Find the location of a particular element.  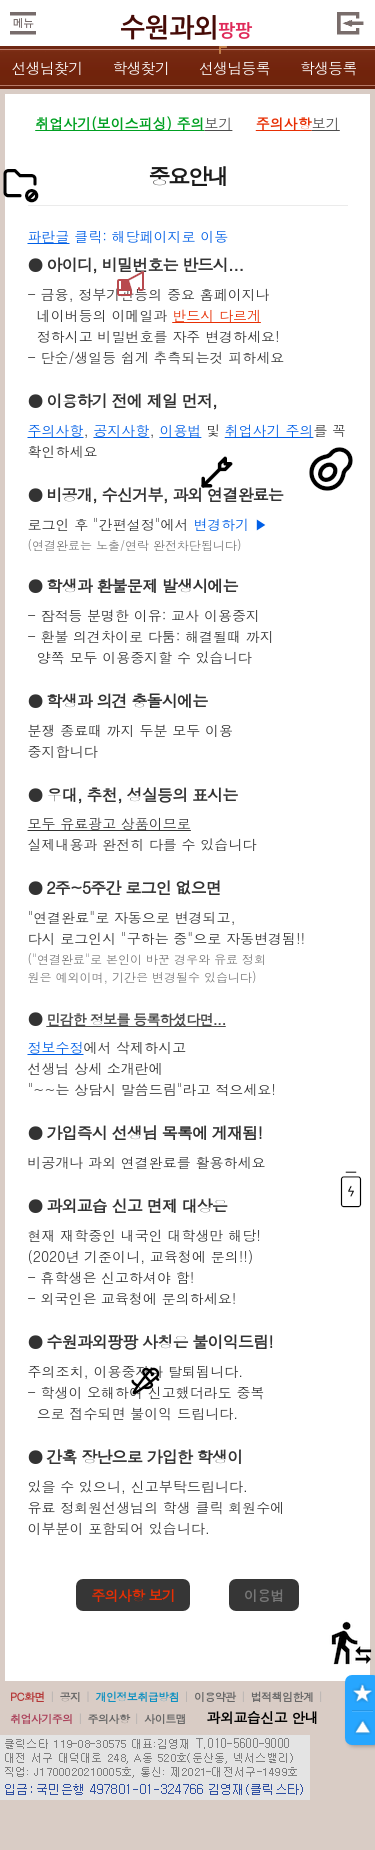

cancel folder upload or creation is located at coordinates (20, 184).